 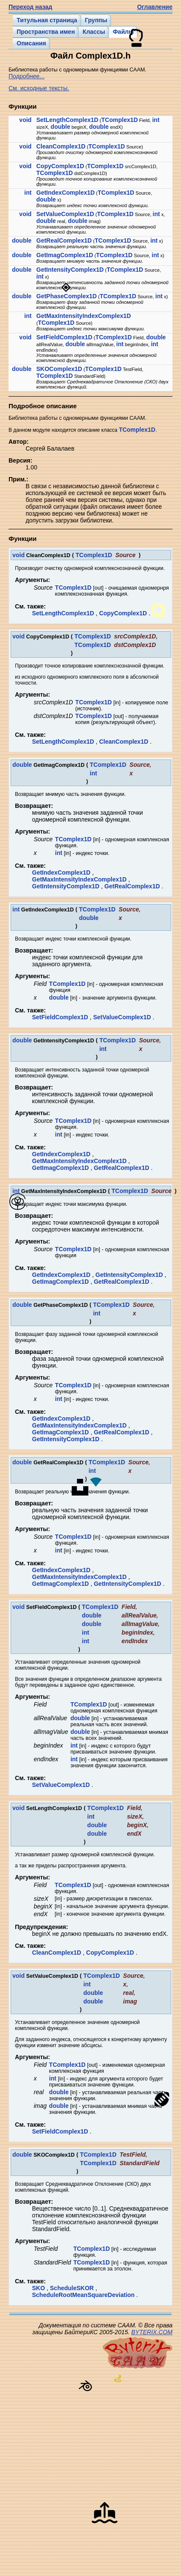 I want to click on qubes os logo, so click(x=158, y=610).